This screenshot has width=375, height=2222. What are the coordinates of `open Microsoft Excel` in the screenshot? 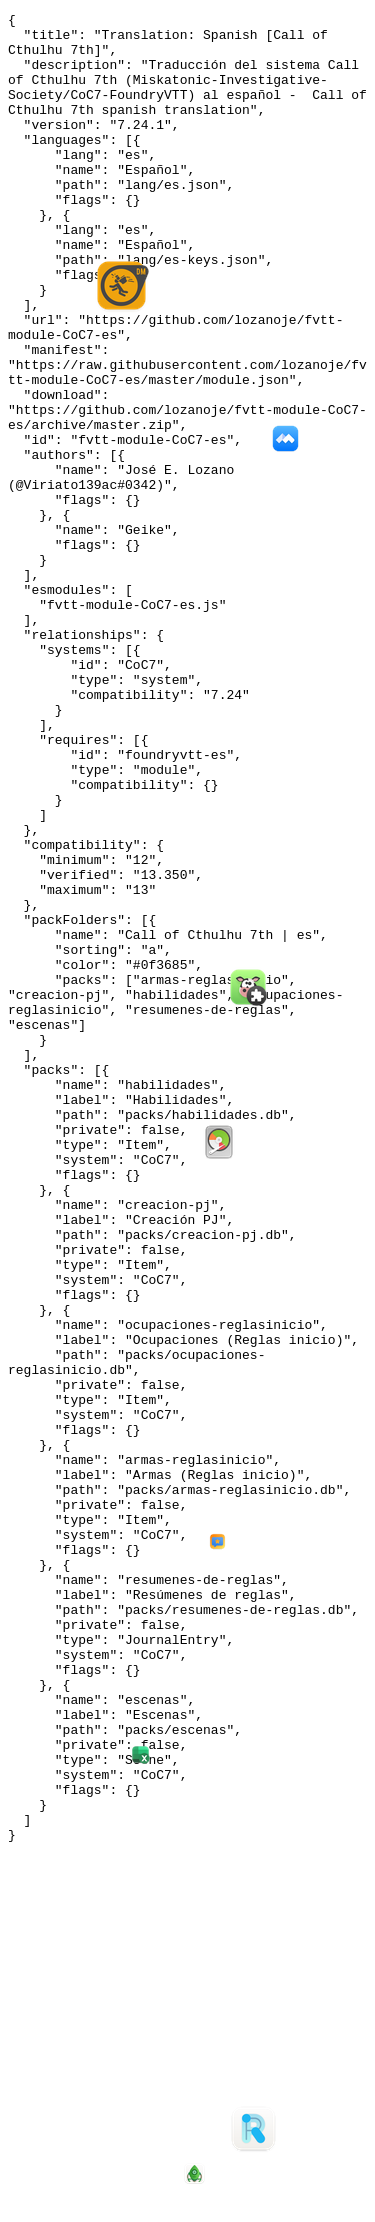 It's located at (140, 1754).